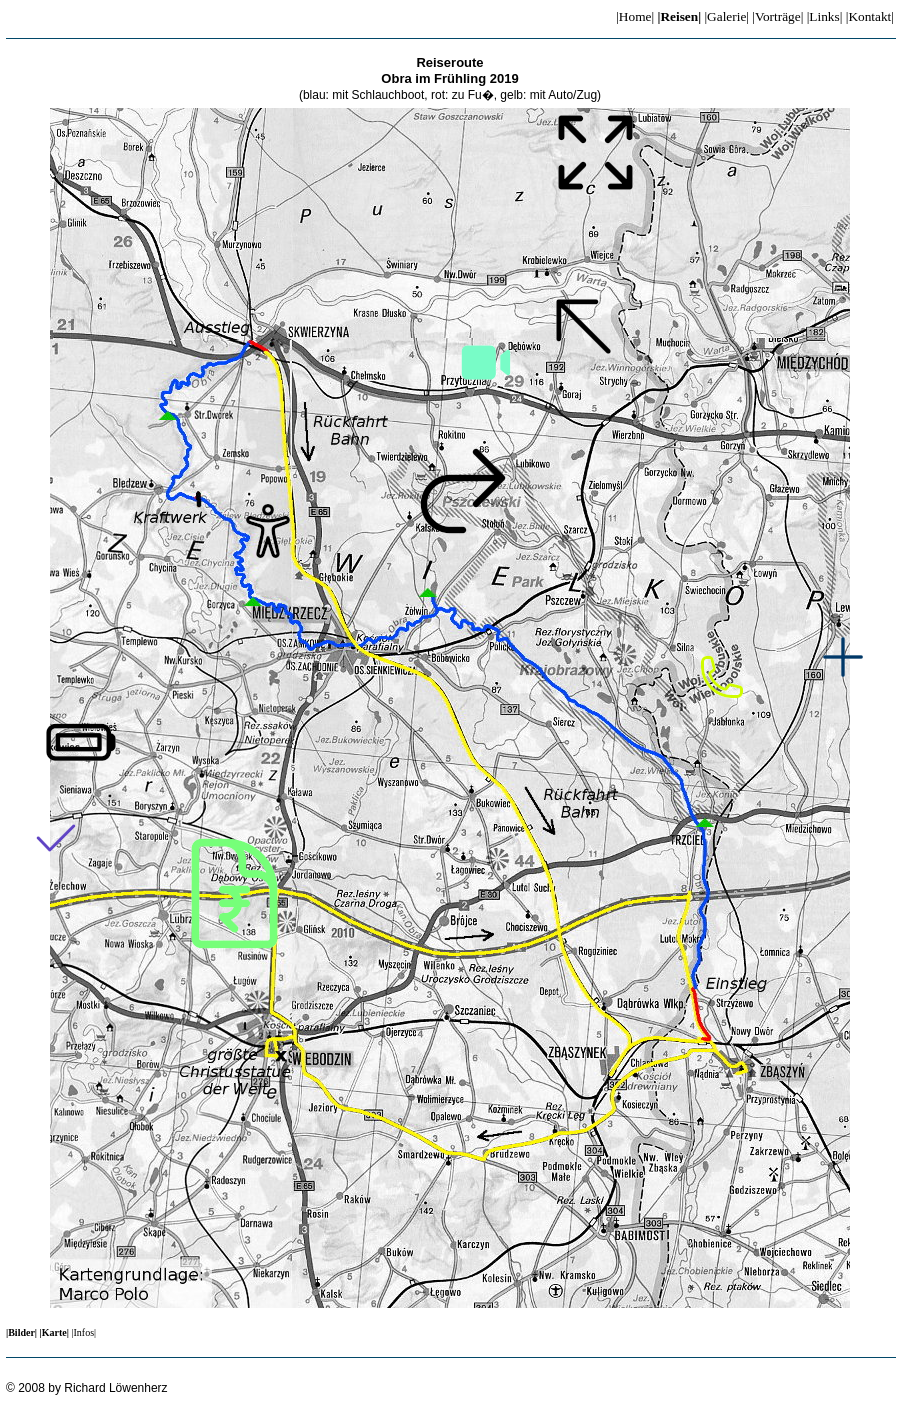 This screenshot has width=900, height=1405. I want to click on confirm or submit an action, so click(56, 838).